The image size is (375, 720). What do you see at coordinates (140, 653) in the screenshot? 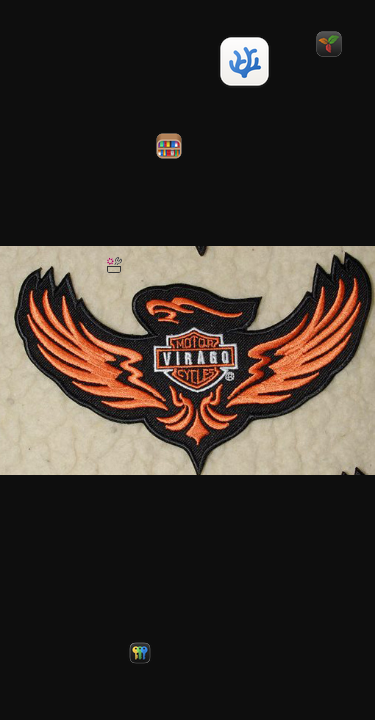
I see `open the passwords app` at bounding box center [140, 653].